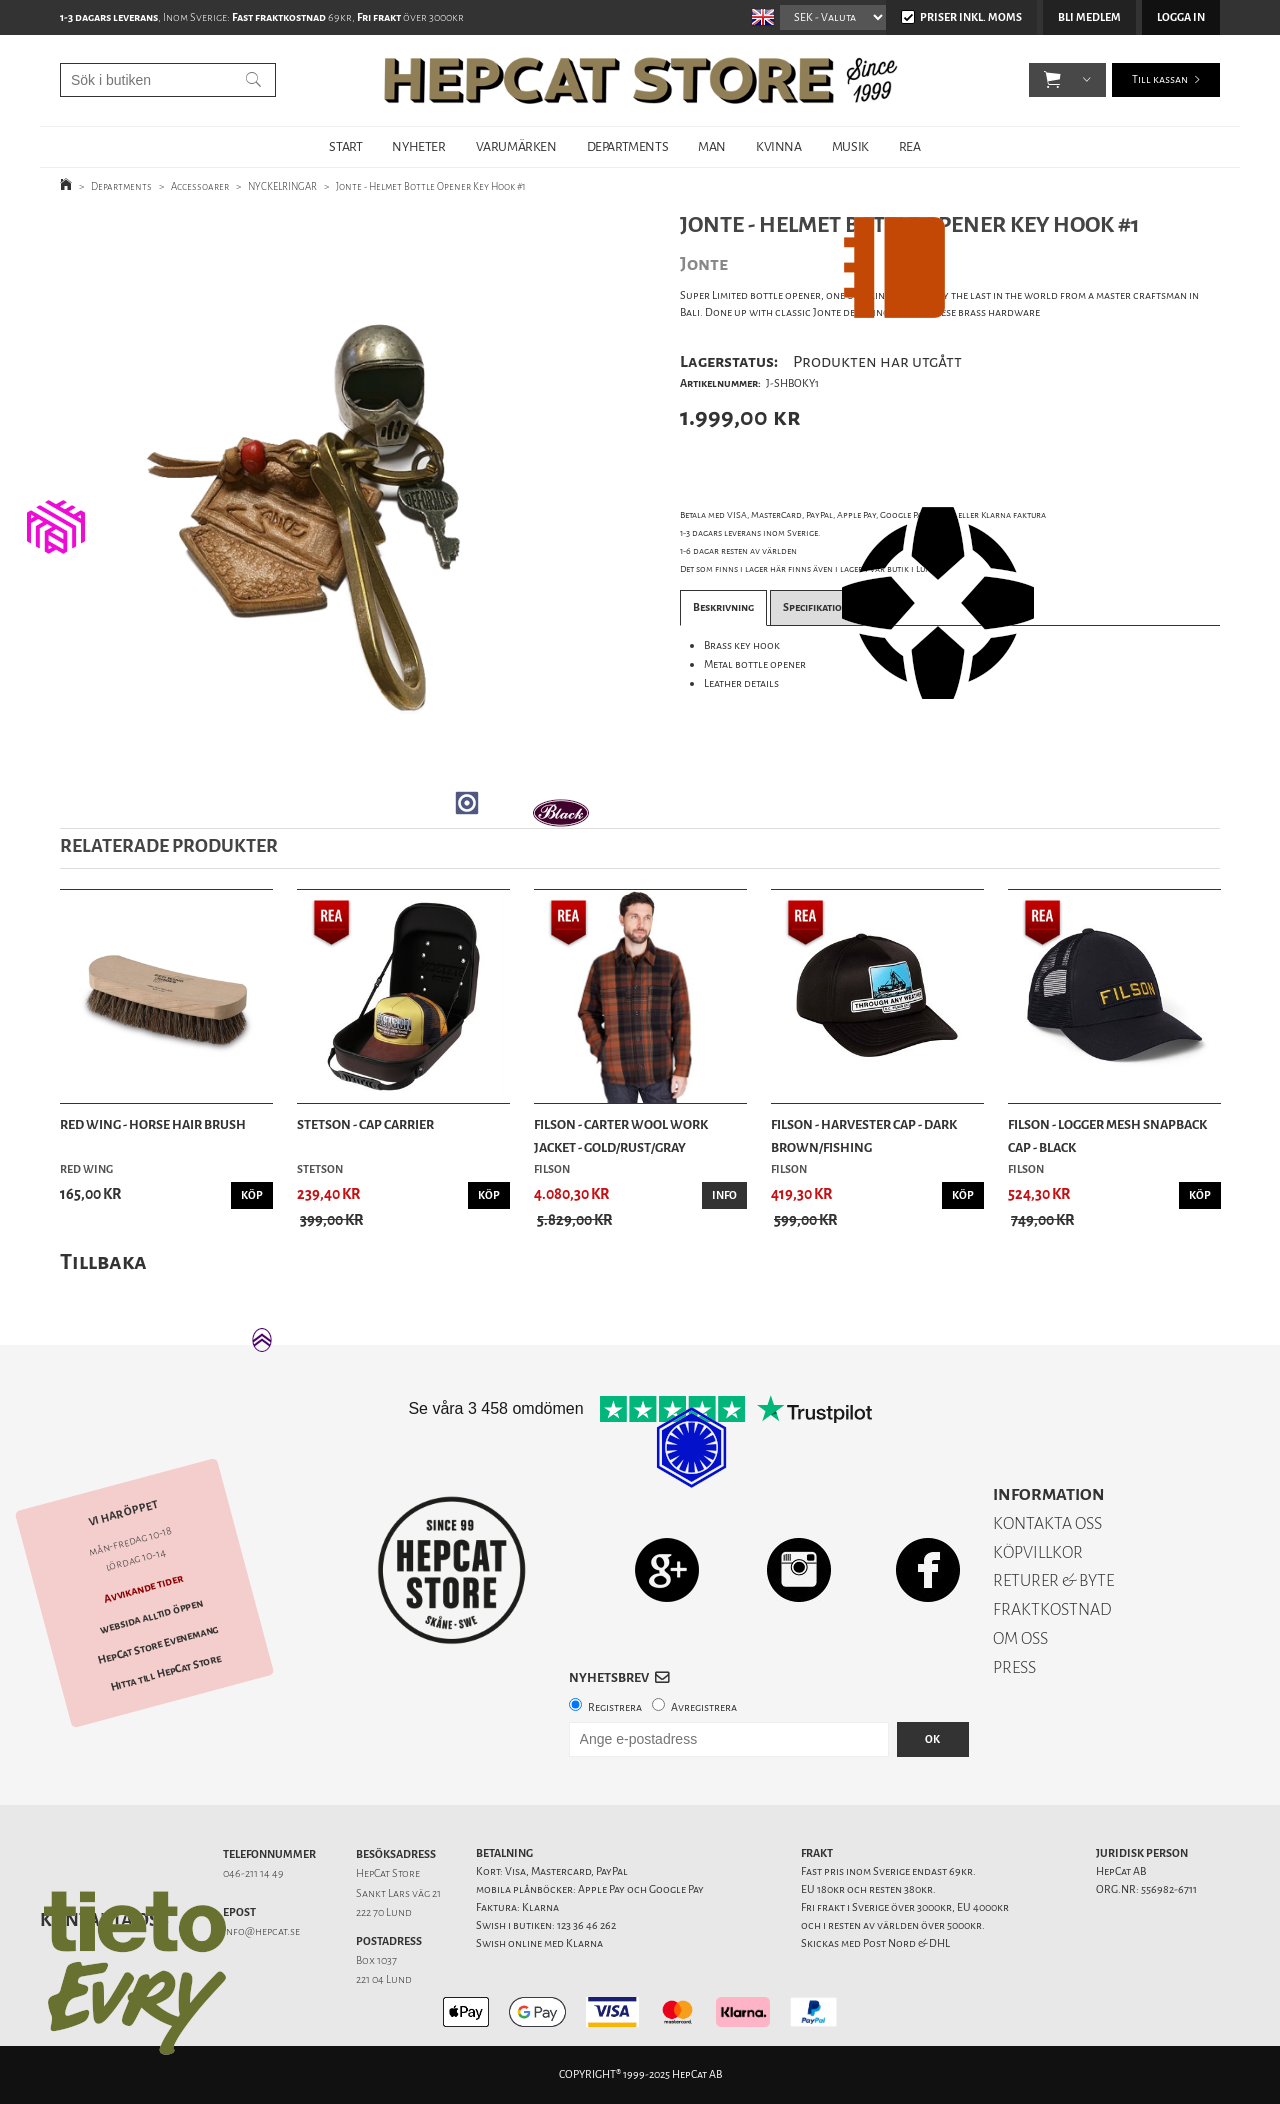  Describe the element at coordinates (135, 1973) in the screenshot. I see `visit Tietoevry website or services` at that location.